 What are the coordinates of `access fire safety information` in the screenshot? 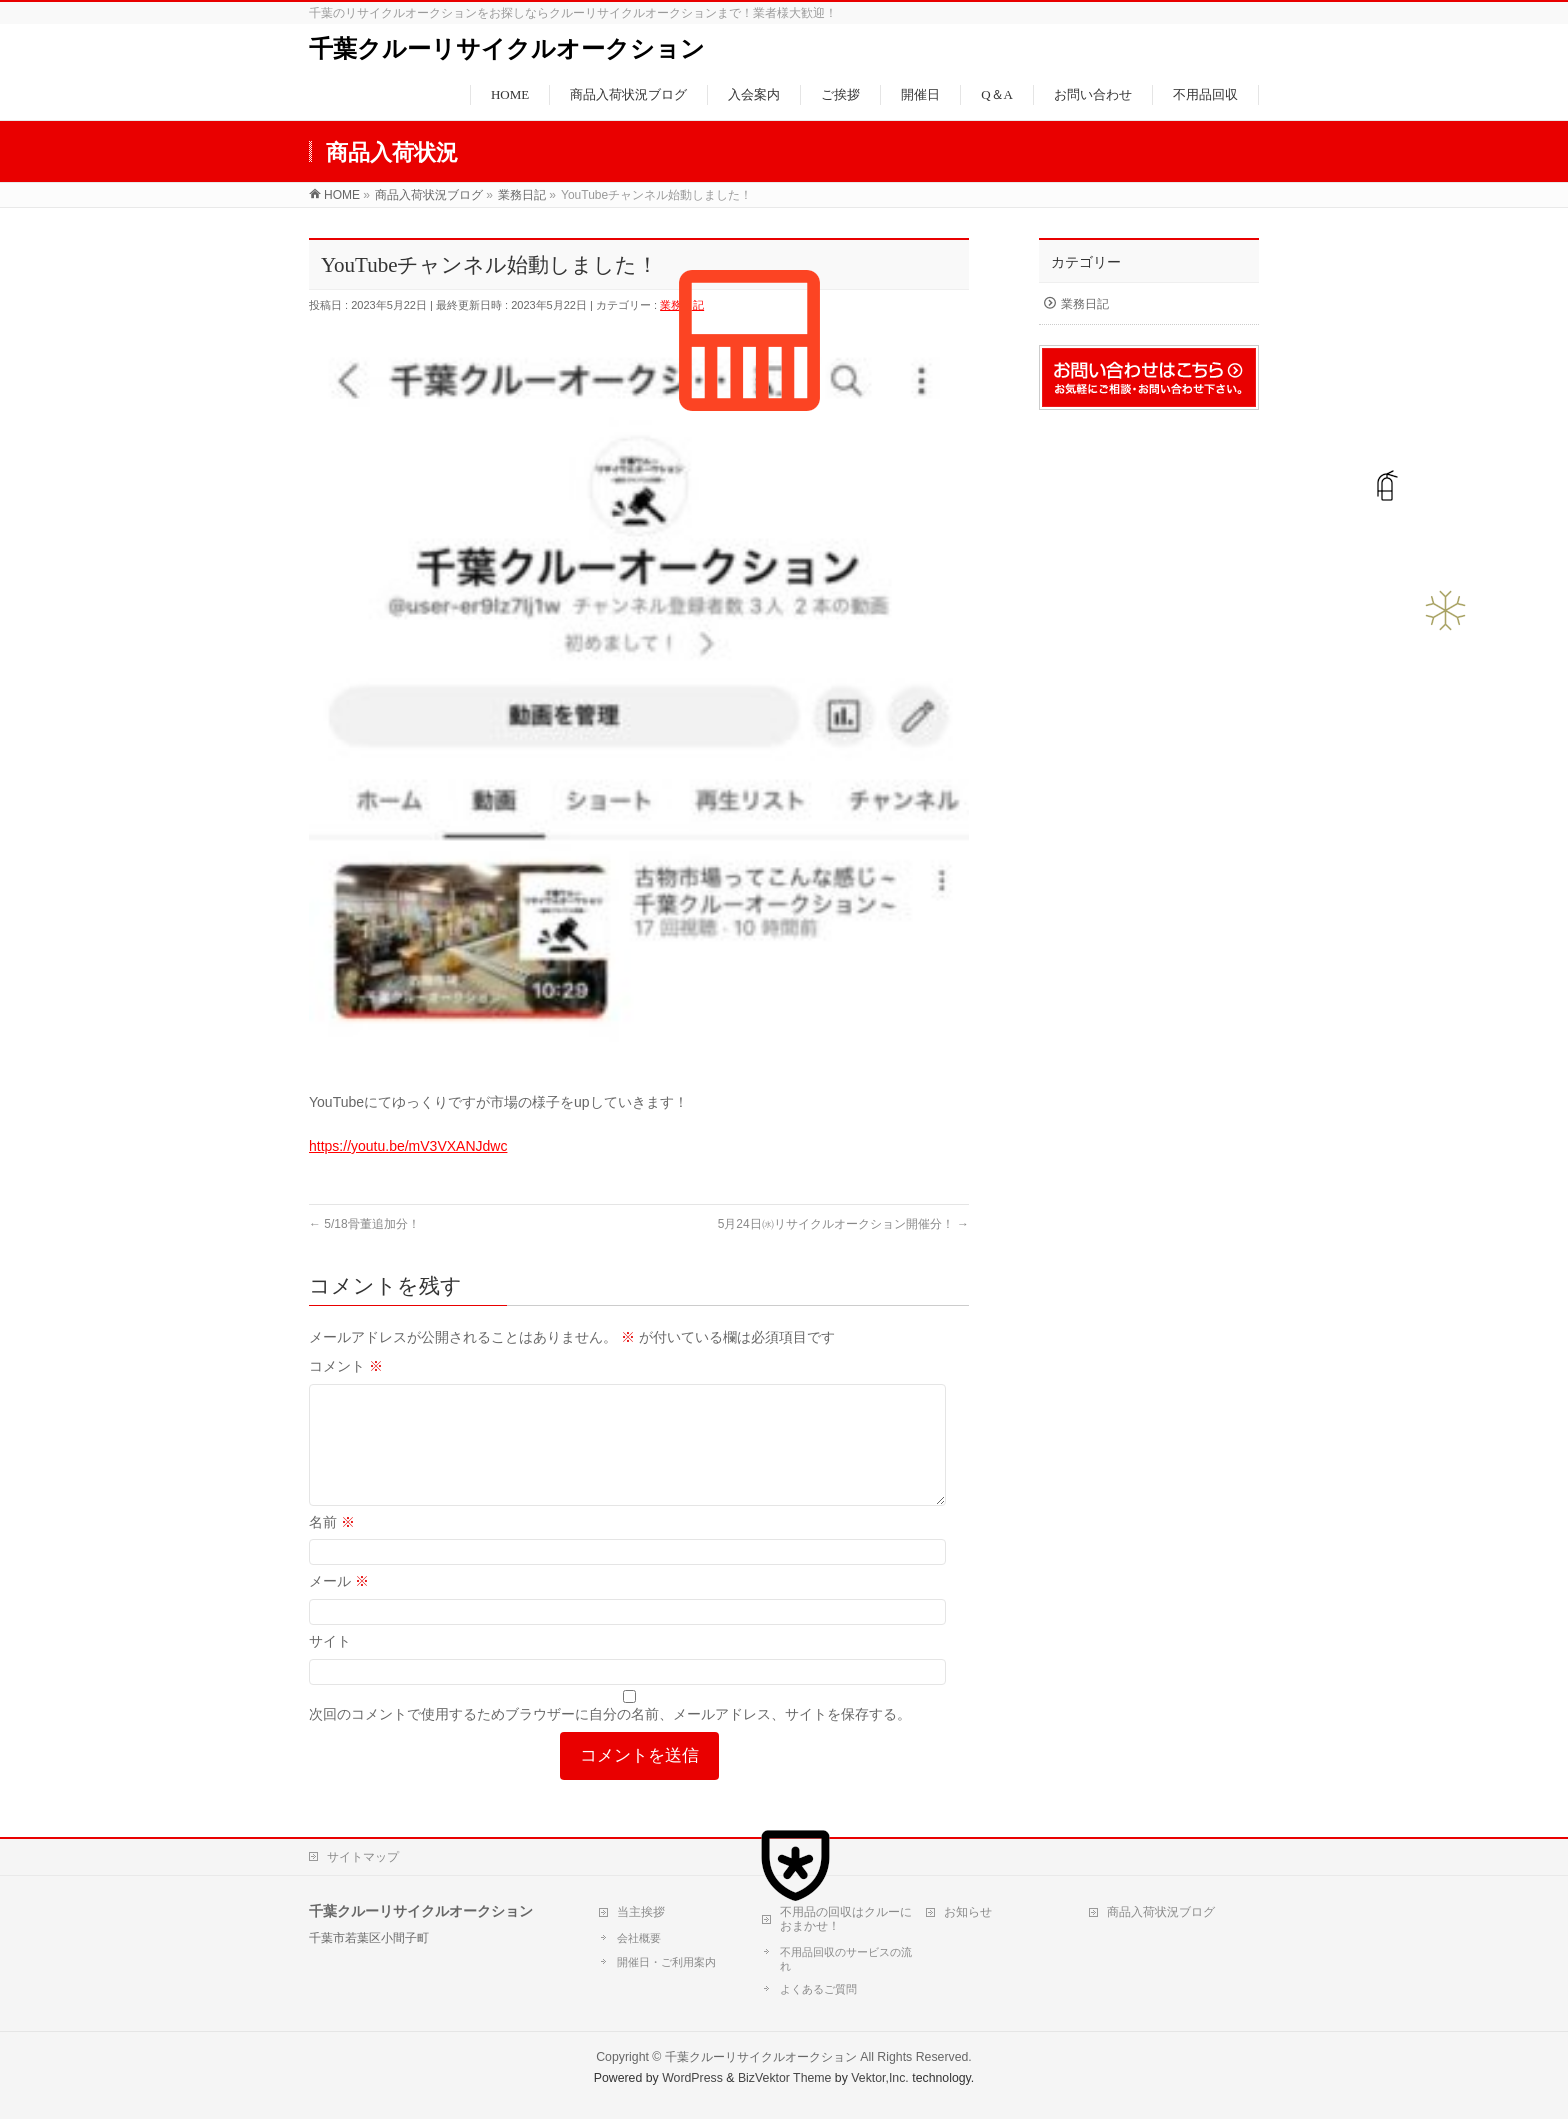 It's located at (1386, 486).